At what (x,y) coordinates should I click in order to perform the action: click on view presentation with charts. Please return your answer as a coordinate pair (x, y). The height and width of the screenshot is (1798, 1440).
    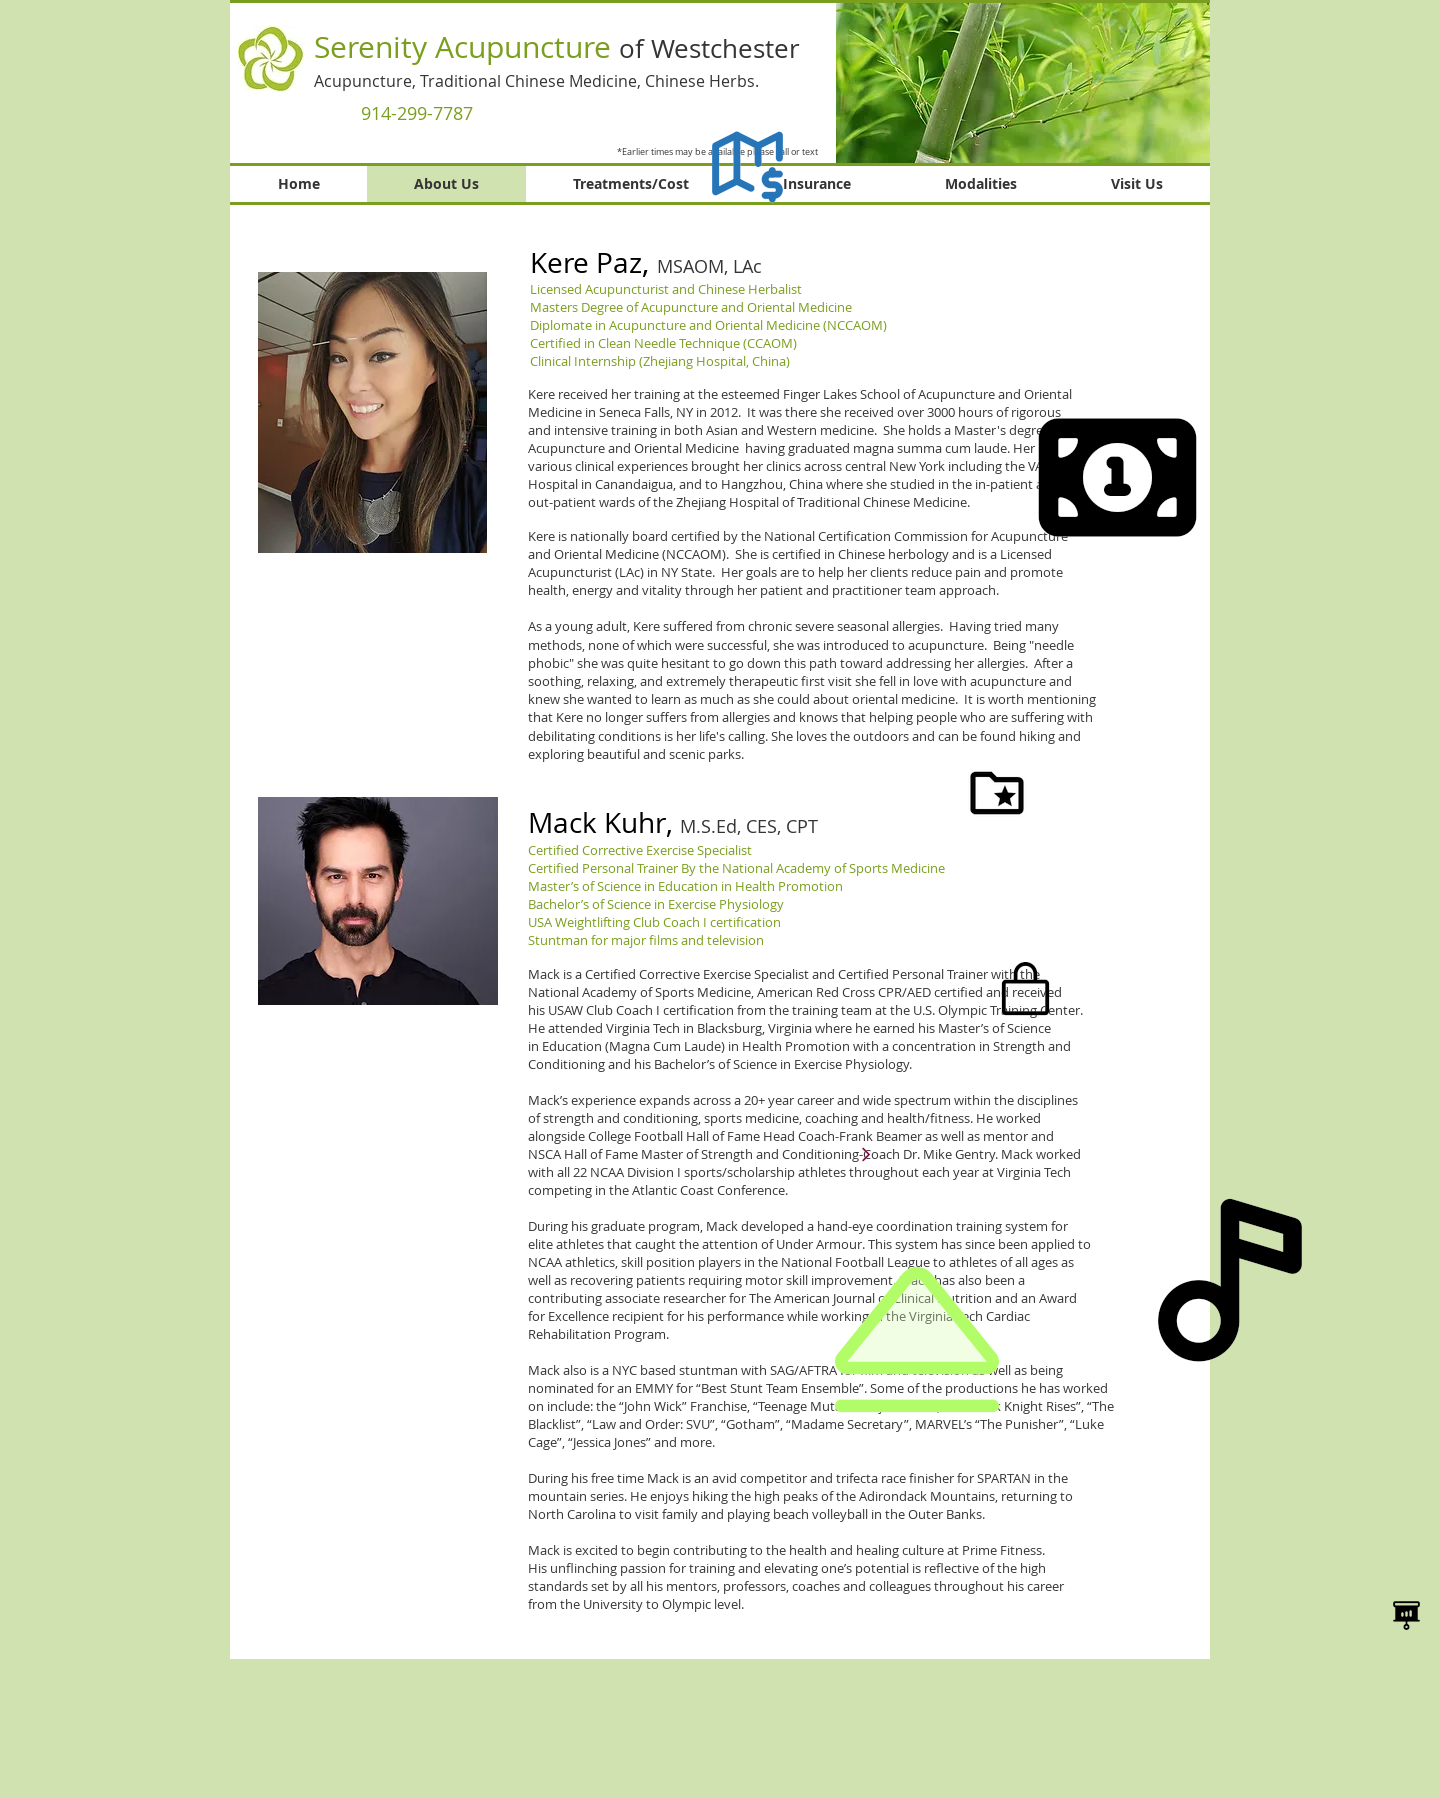
    Looking at the image, I should click on (1406, 1613).